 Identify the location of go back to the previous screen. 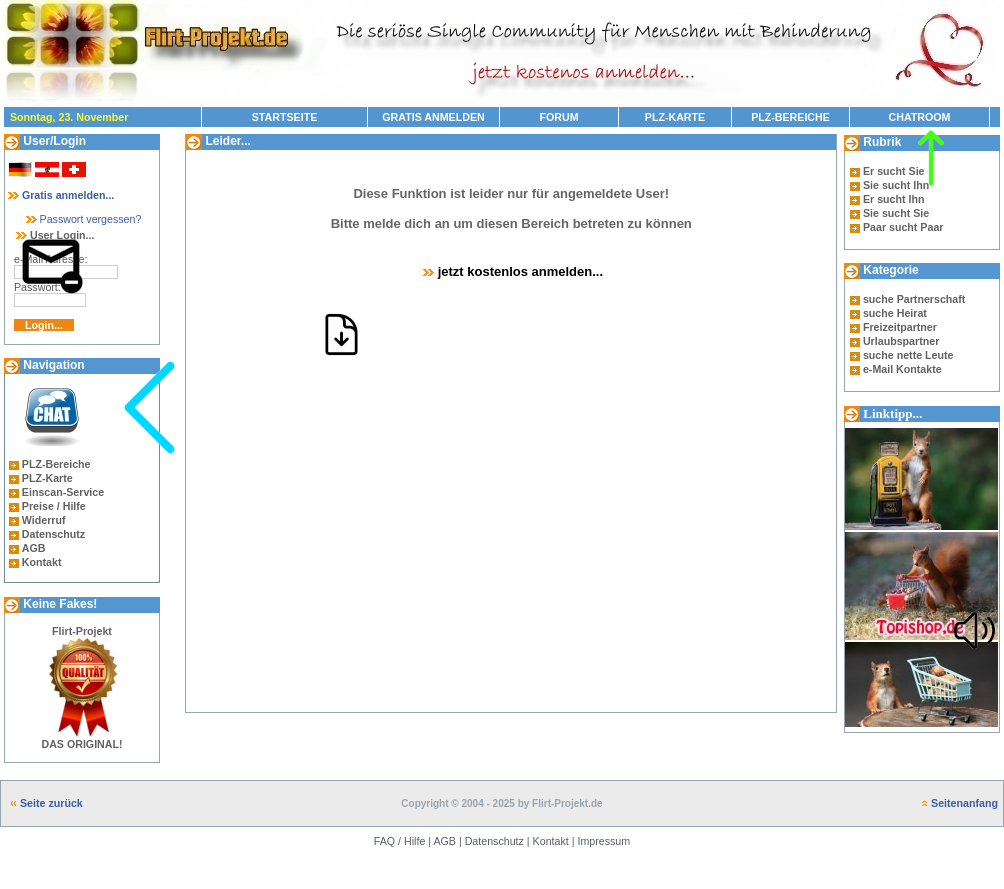
(149, 407).